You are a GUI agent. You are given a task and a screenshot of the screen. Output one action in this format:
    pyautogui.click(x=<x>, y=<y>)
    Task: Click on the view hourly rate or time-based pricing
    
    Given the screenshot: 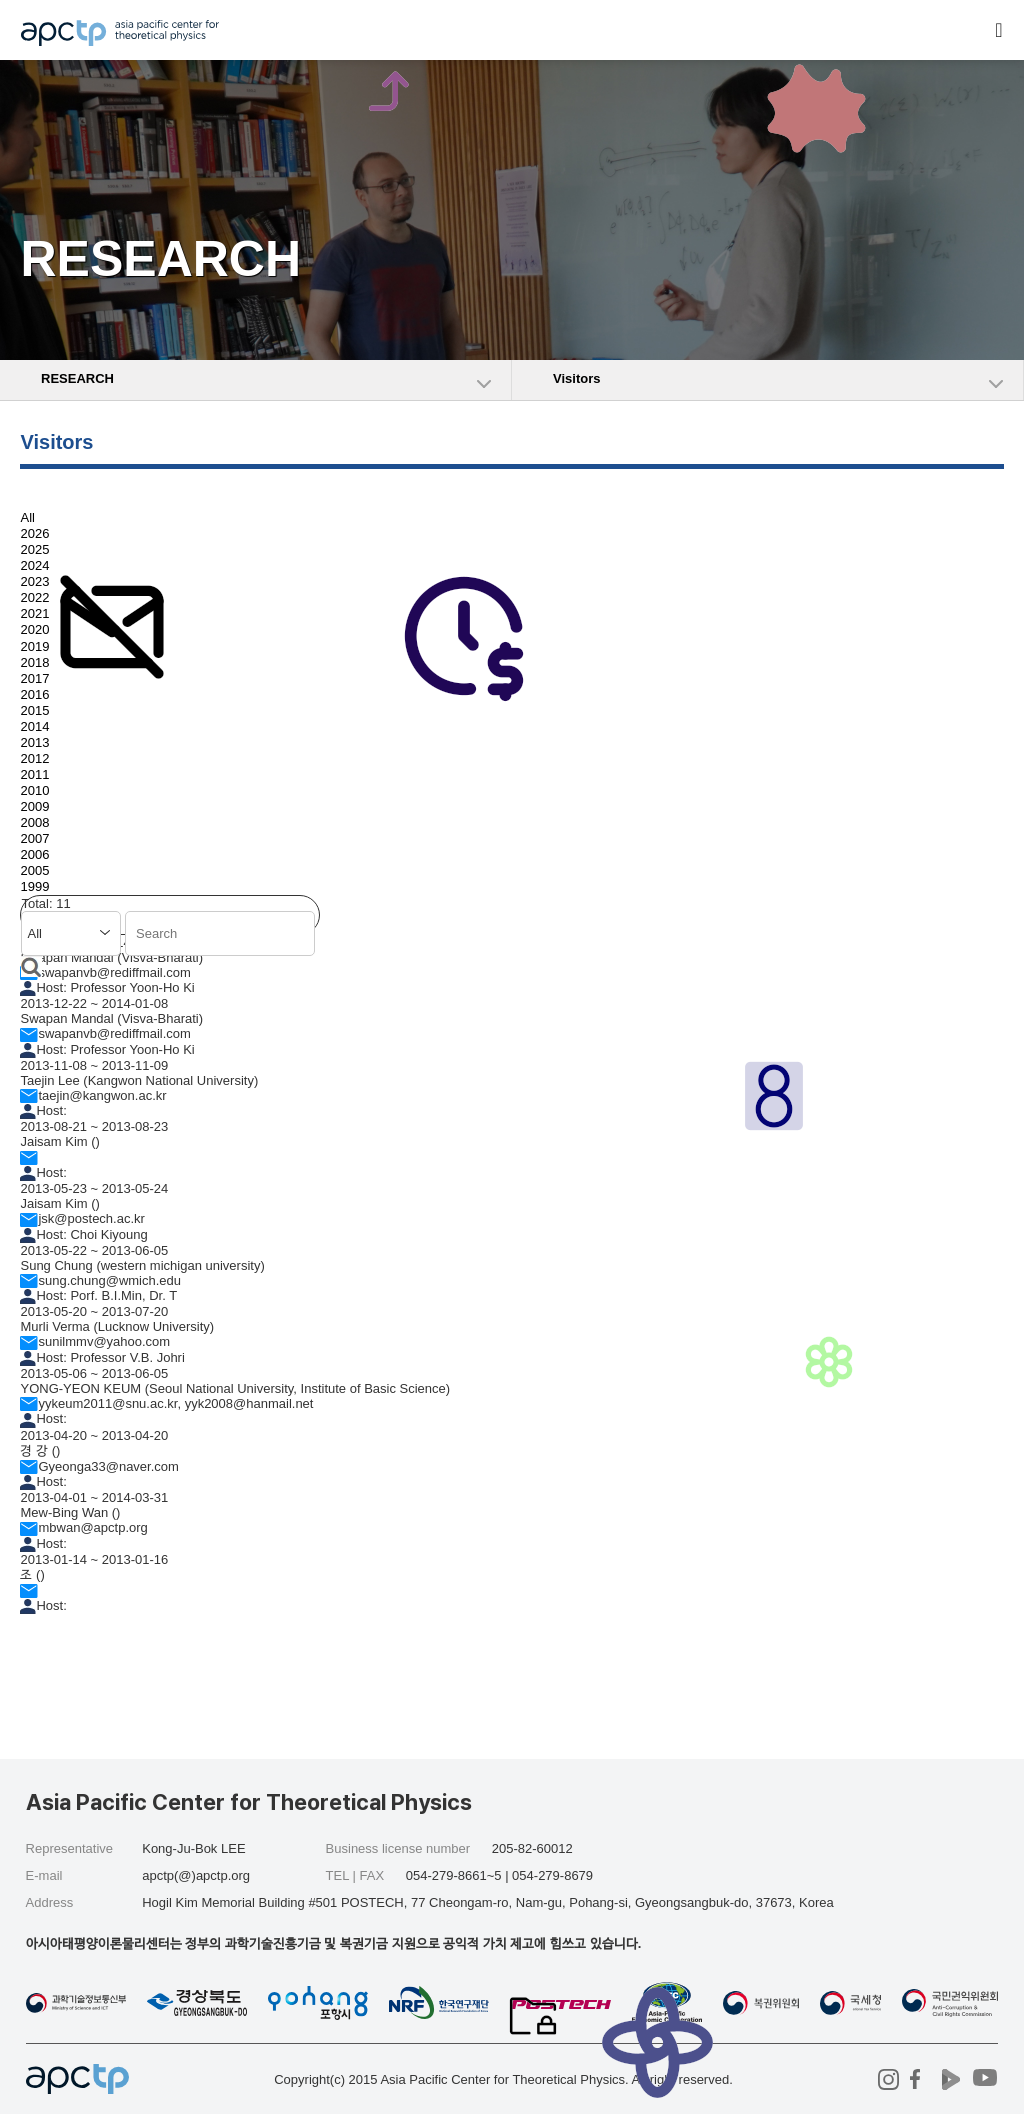 What is the action you would take?
    pyautogui.click(x=464, y=636)
    